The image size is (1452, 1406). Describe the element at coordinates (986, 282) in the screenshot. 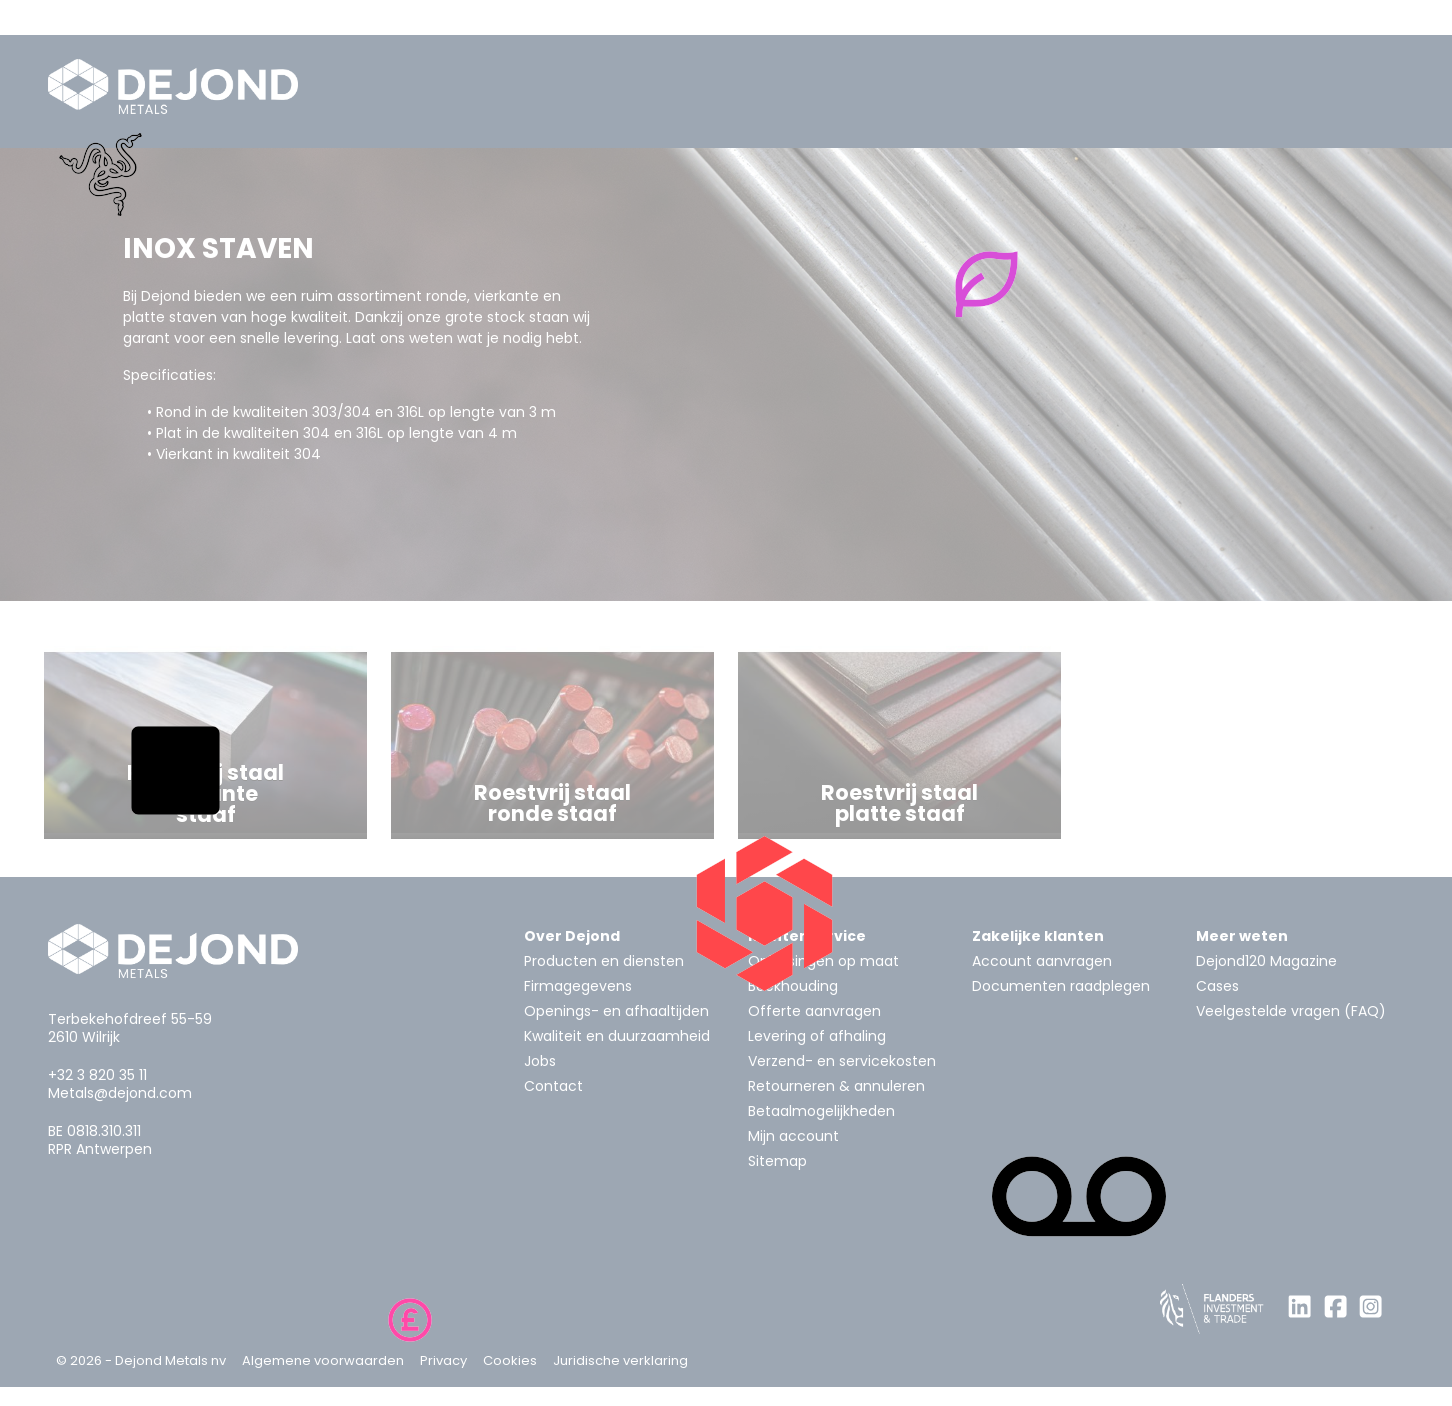

I see `indicates eco-friendly or sustainable option` at that location.